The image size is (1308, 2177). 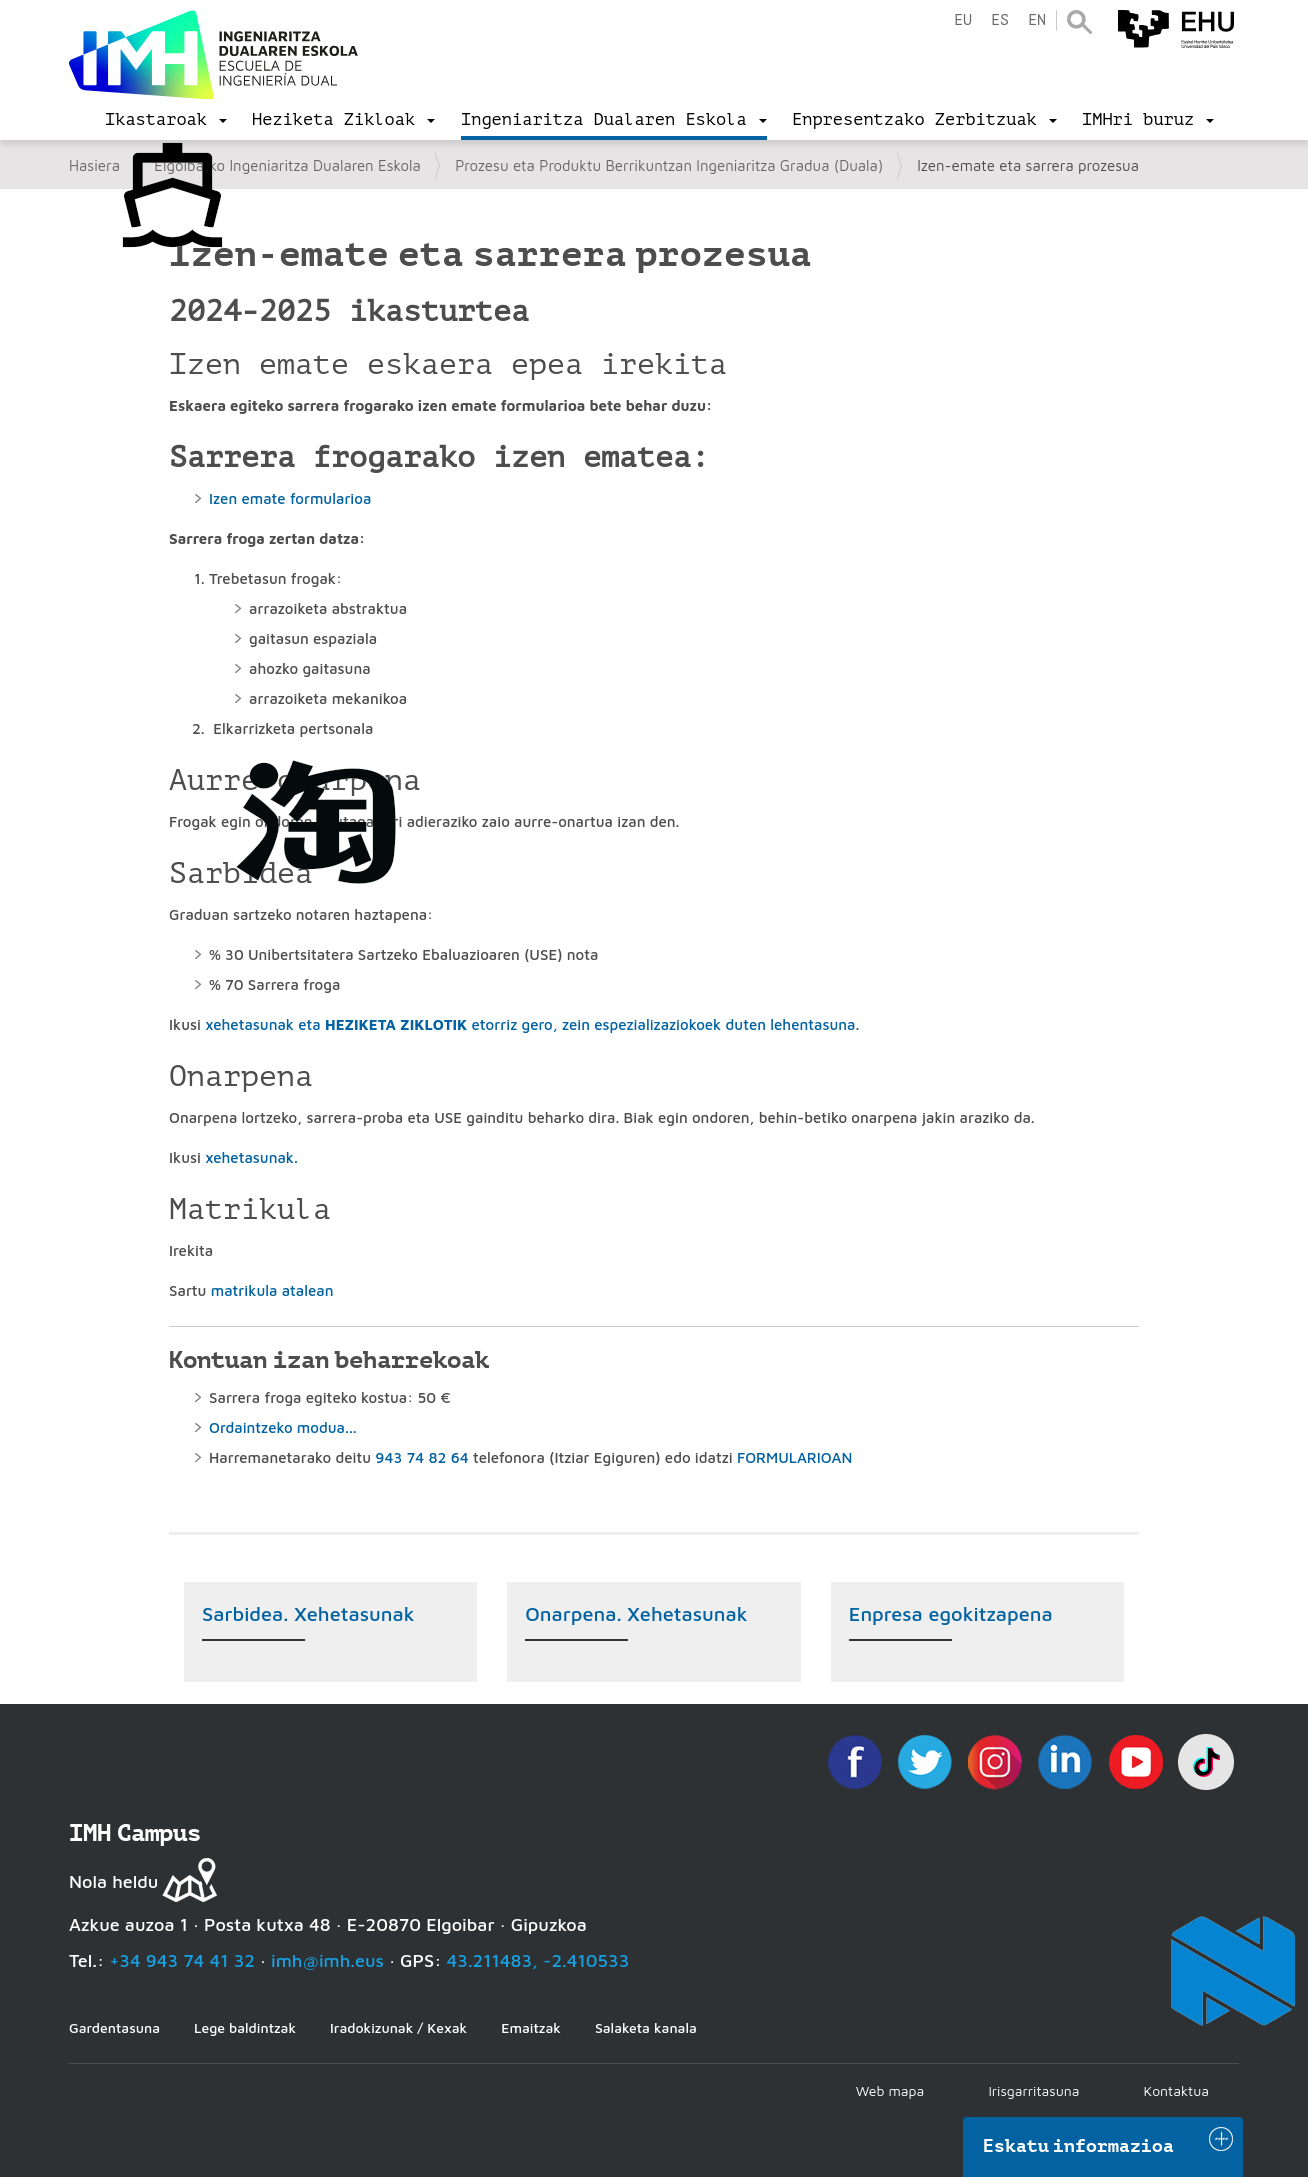 What do you see at coordinates (1233, 1971) in the screenshot?
I see `nordic semiconductor company logo` at bounding box center [1233, 1971].